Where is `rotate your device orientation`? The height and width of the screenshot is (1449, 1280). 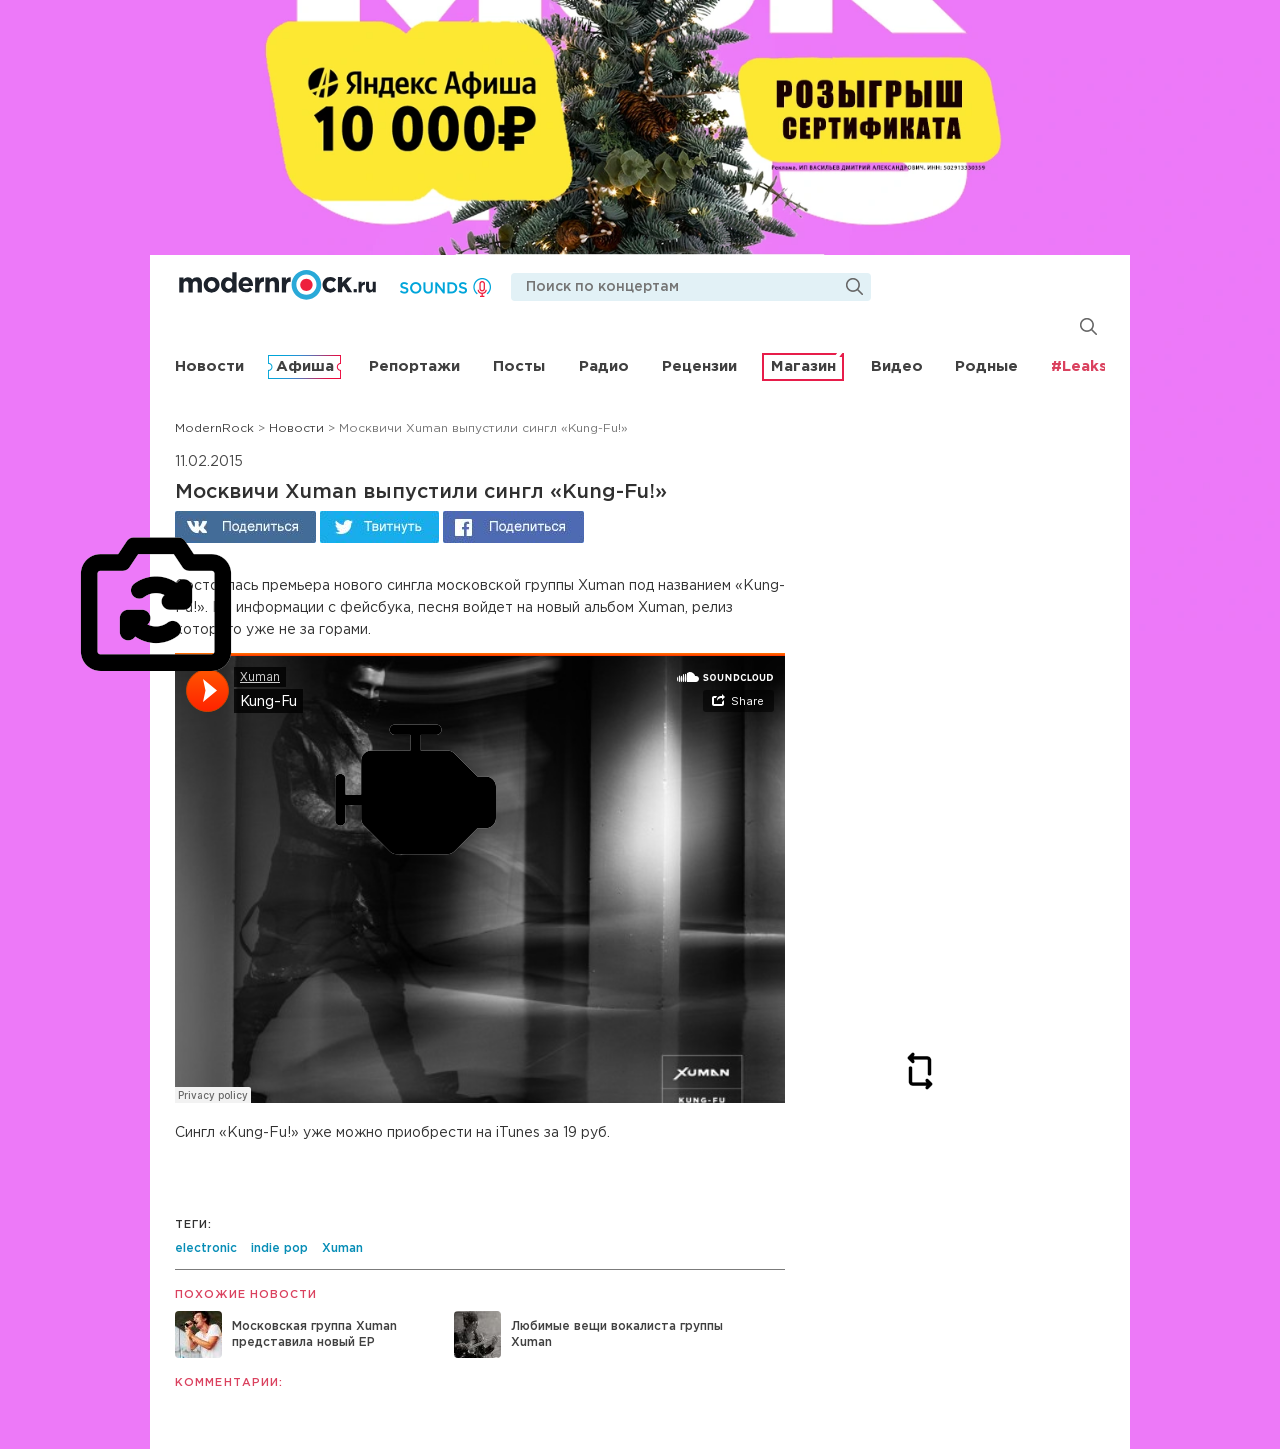 rotate your device orientation is located at coordinates (920, 1071).